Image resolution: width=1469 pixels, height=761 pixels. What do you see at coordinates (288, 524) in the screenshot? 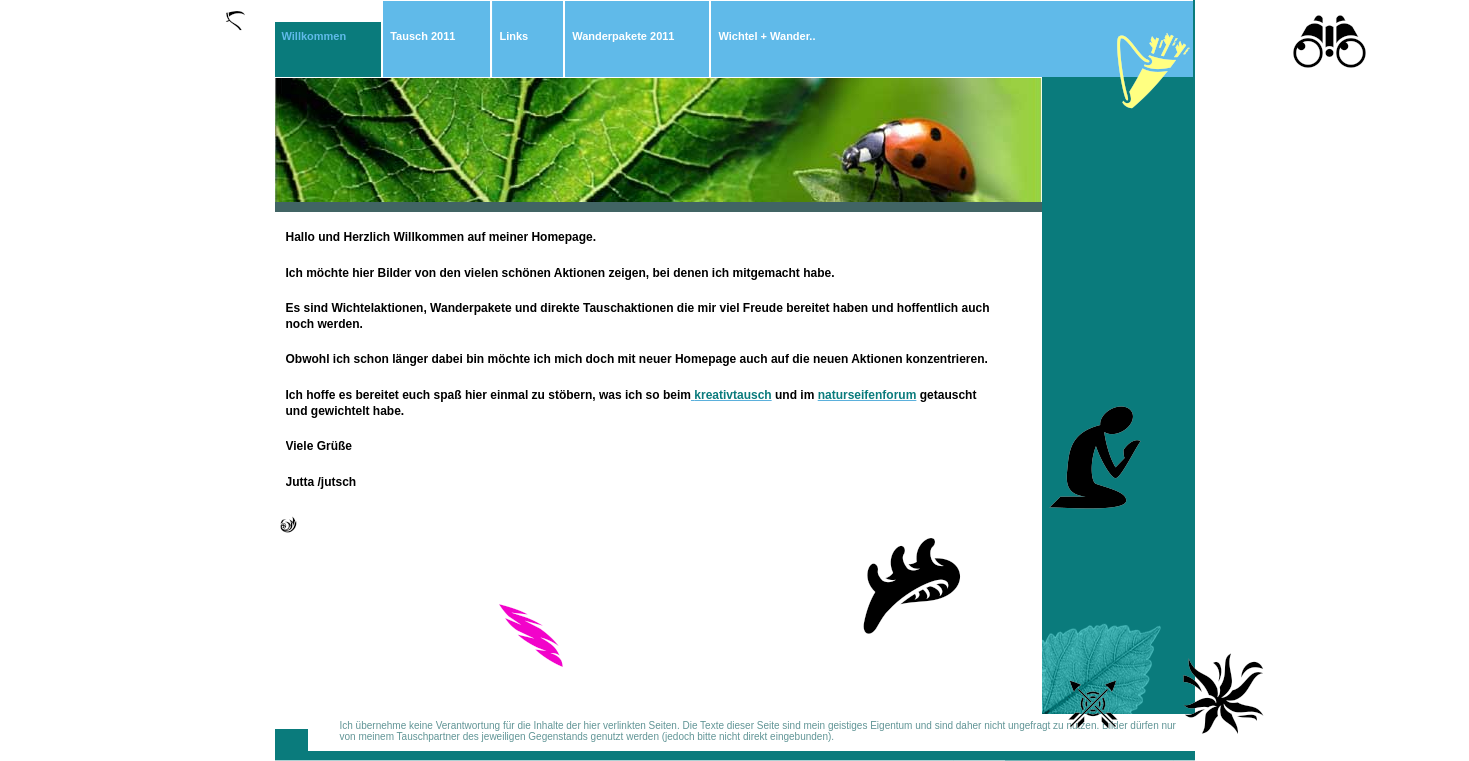
I see `indicates a fire or flame spell with spin effect in a game` at bounding box center [288, 524].